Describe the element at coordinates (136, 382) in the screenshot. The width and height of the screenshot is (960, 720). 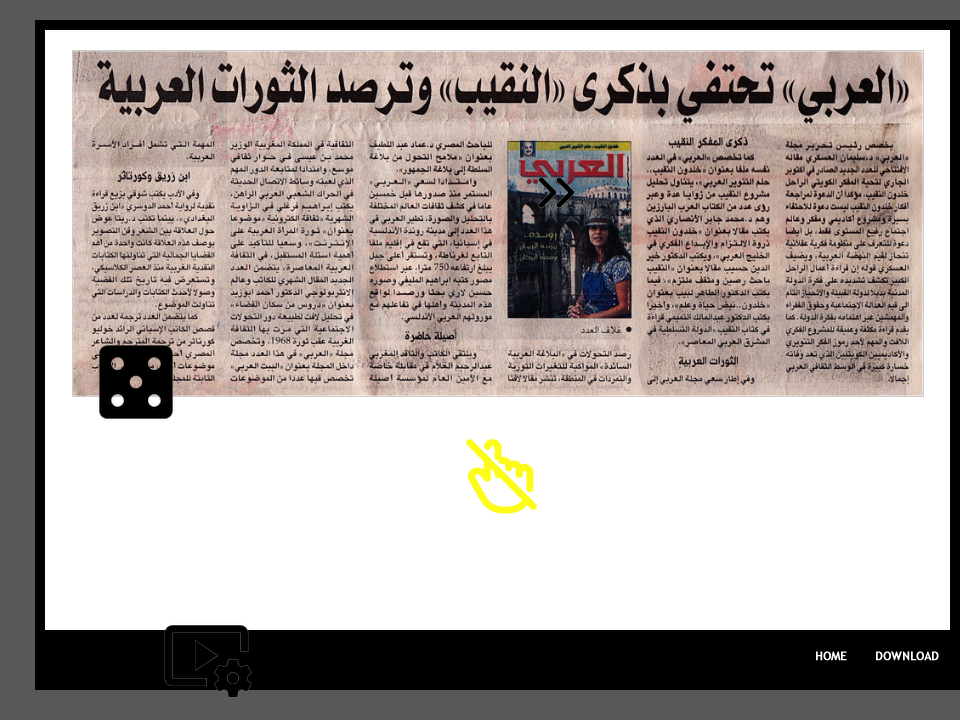
I see `access casino or gambling games` at that location.